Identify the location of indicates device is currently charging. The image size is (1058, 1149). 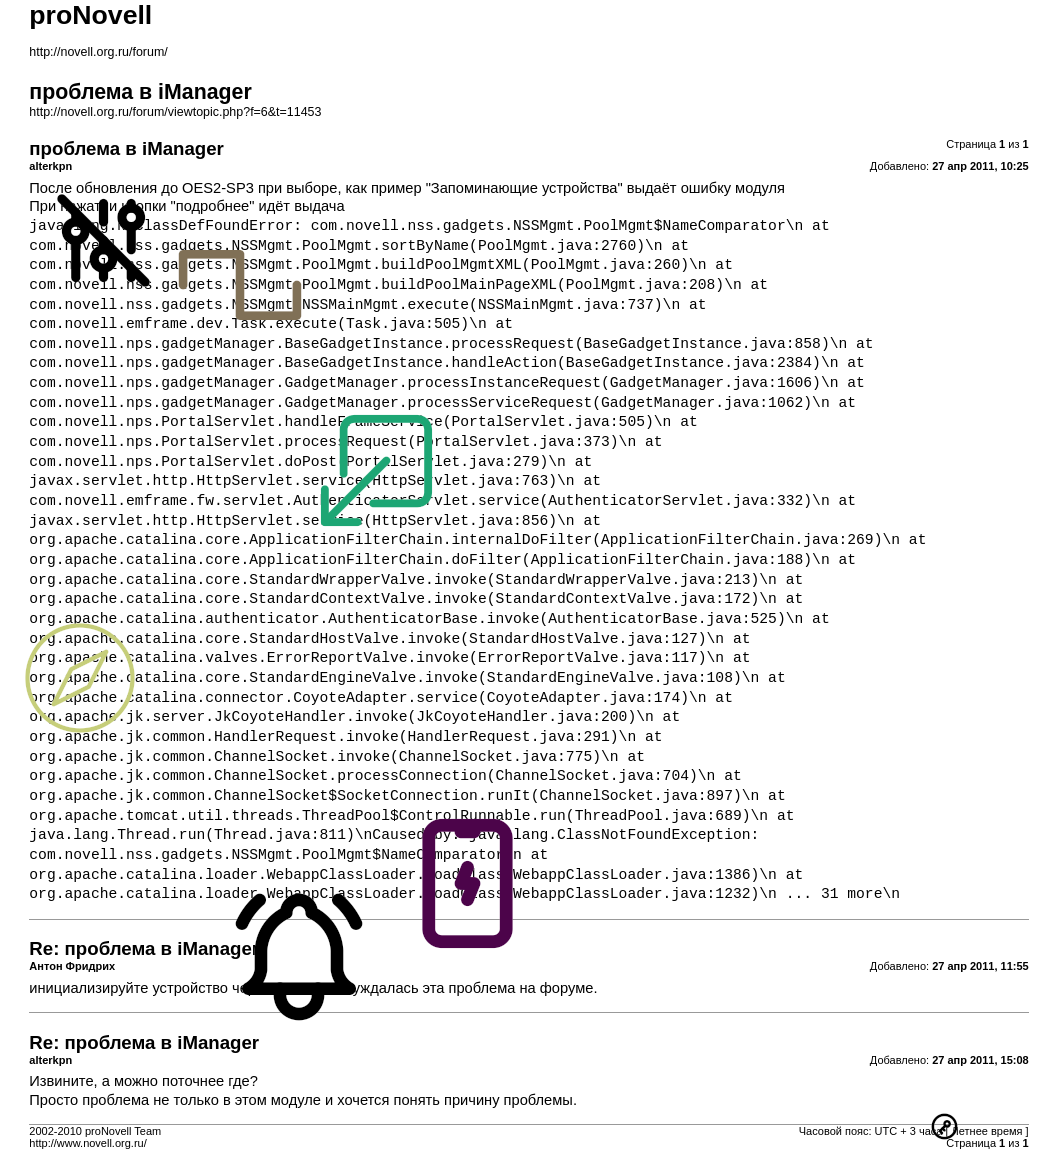
(467, 883).